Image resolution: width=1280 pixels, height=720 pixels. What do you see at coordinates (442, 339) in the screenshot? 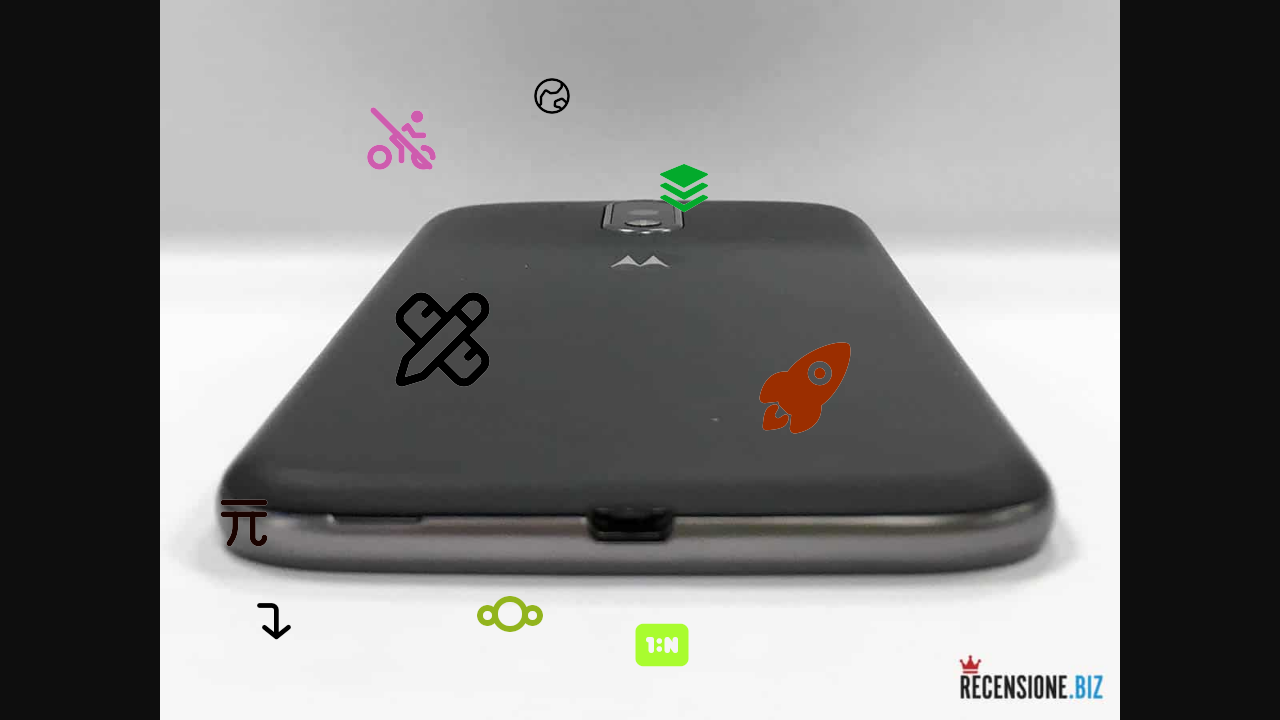
I see `access design or editing tools` at bounding box center [442, 339].